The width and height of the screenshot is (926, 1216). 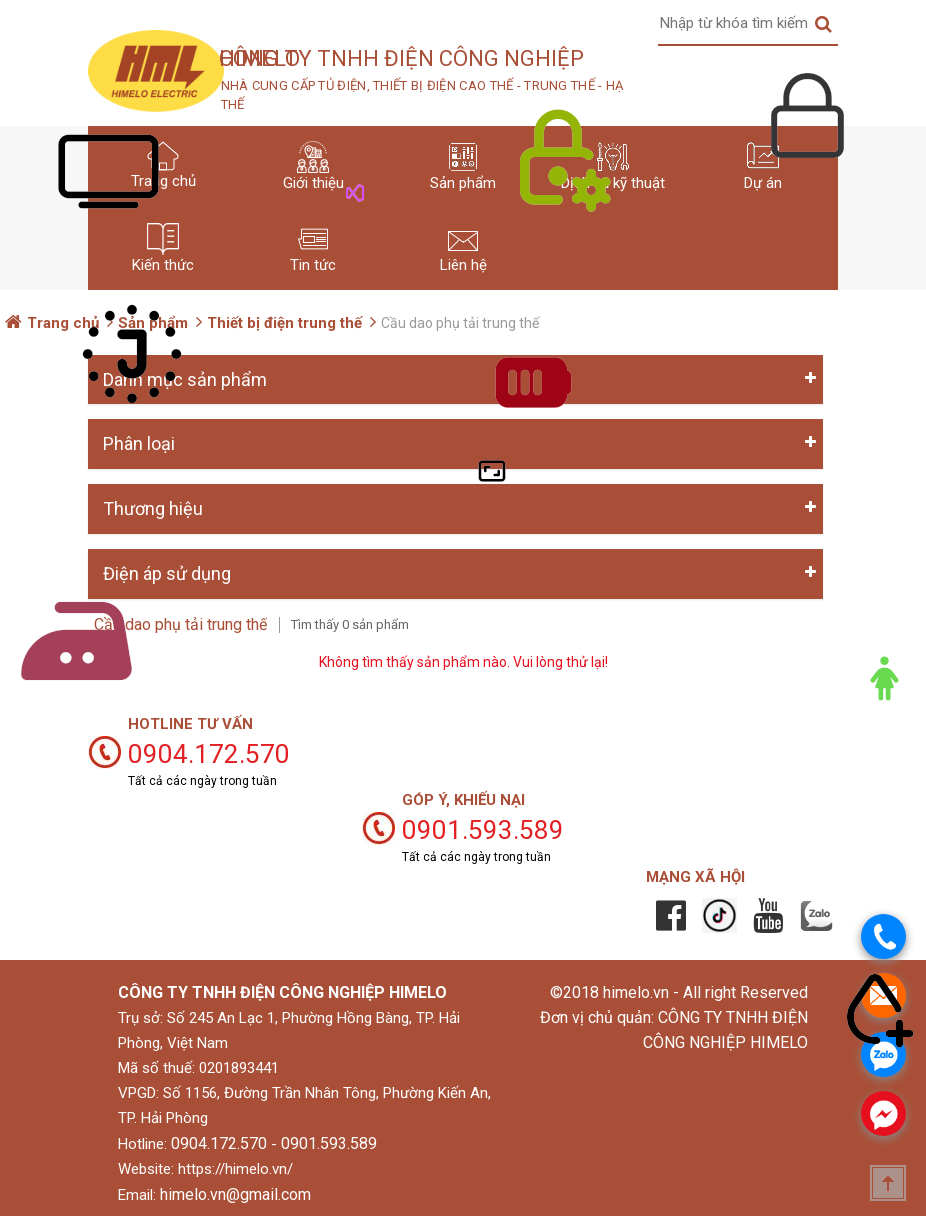 I want to click on add water or hydration reminder, so click(x=875, y=1009).